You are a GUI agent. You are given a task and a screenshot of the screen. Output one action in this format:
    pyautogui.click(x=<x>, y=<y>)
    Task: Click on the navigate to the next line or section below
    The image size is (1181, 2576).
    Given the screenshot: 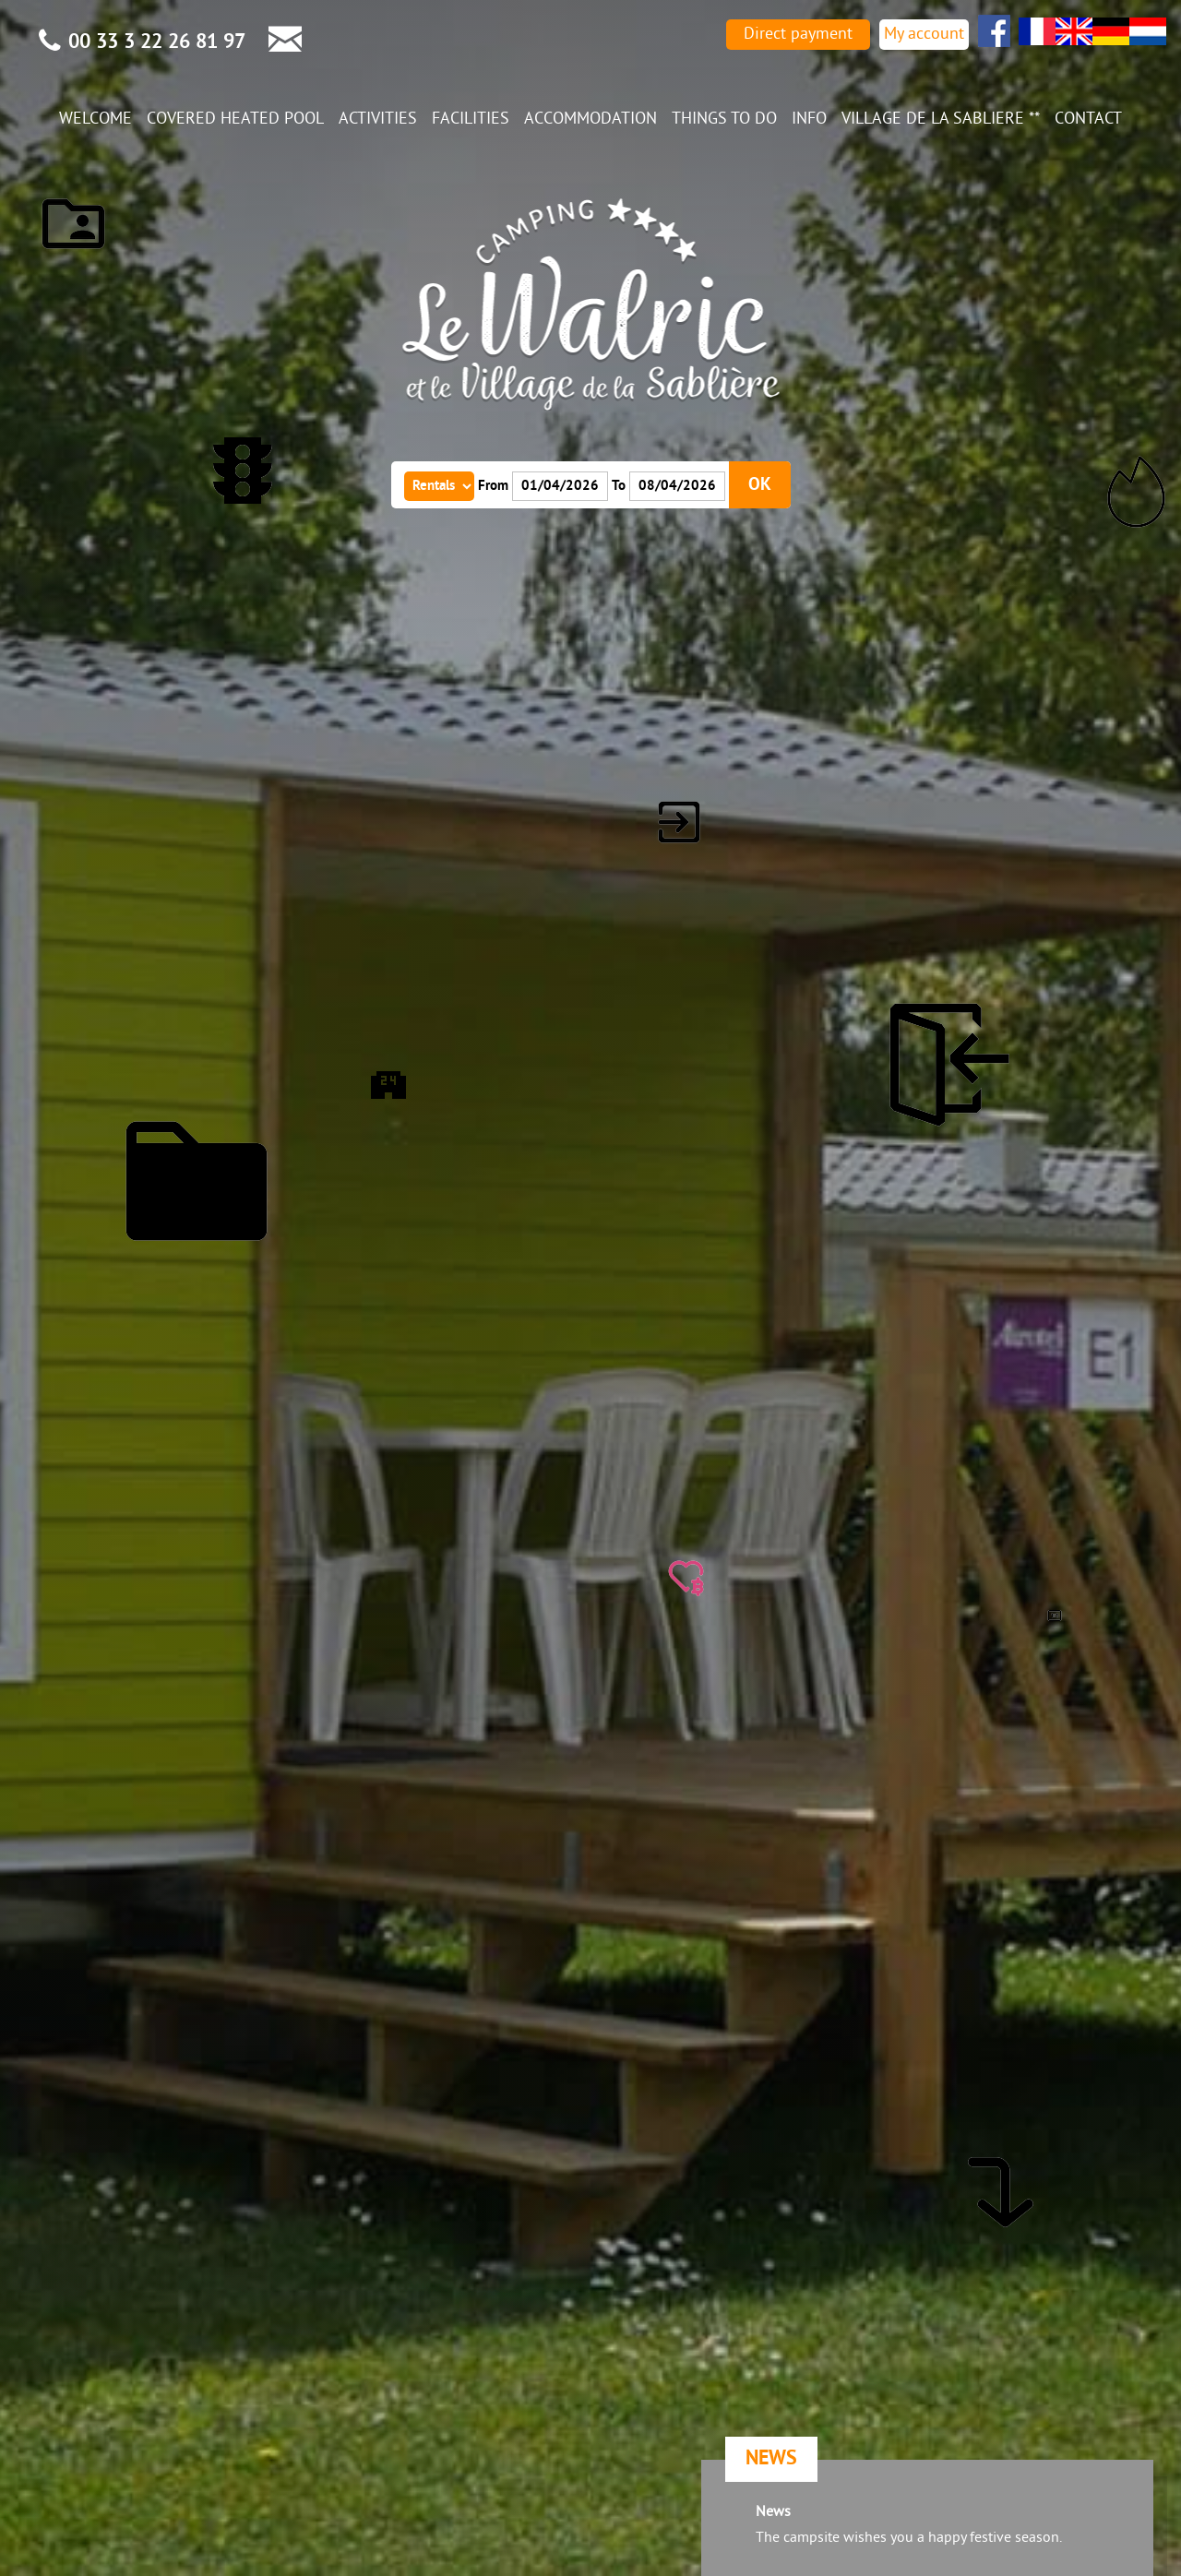 What is the action you would take?
    pyautogui.click(x=1000, y=2189)
    